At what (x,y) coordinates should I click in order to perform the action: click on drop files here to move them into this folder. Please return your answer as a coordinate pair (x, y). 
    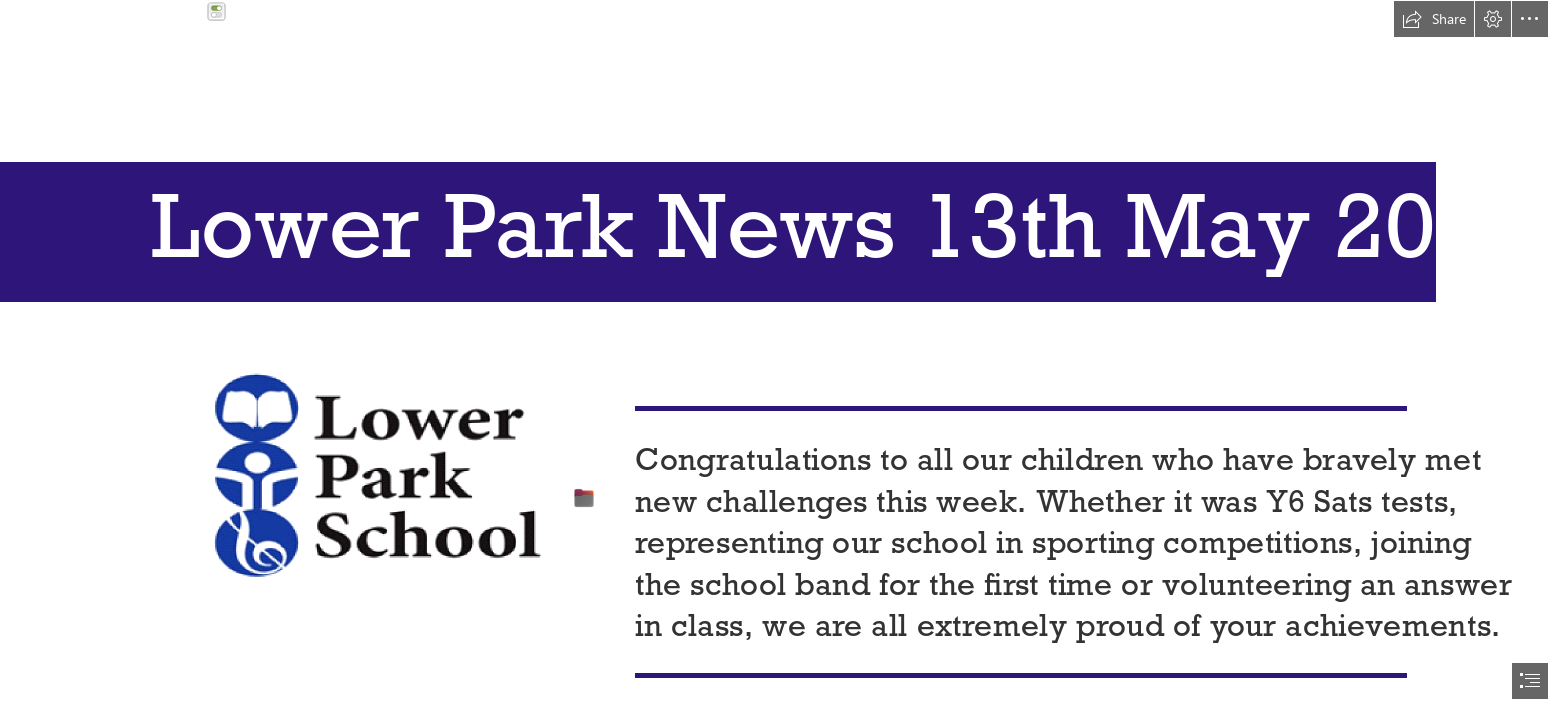
    Looking at the image, I should click on (584, 498).